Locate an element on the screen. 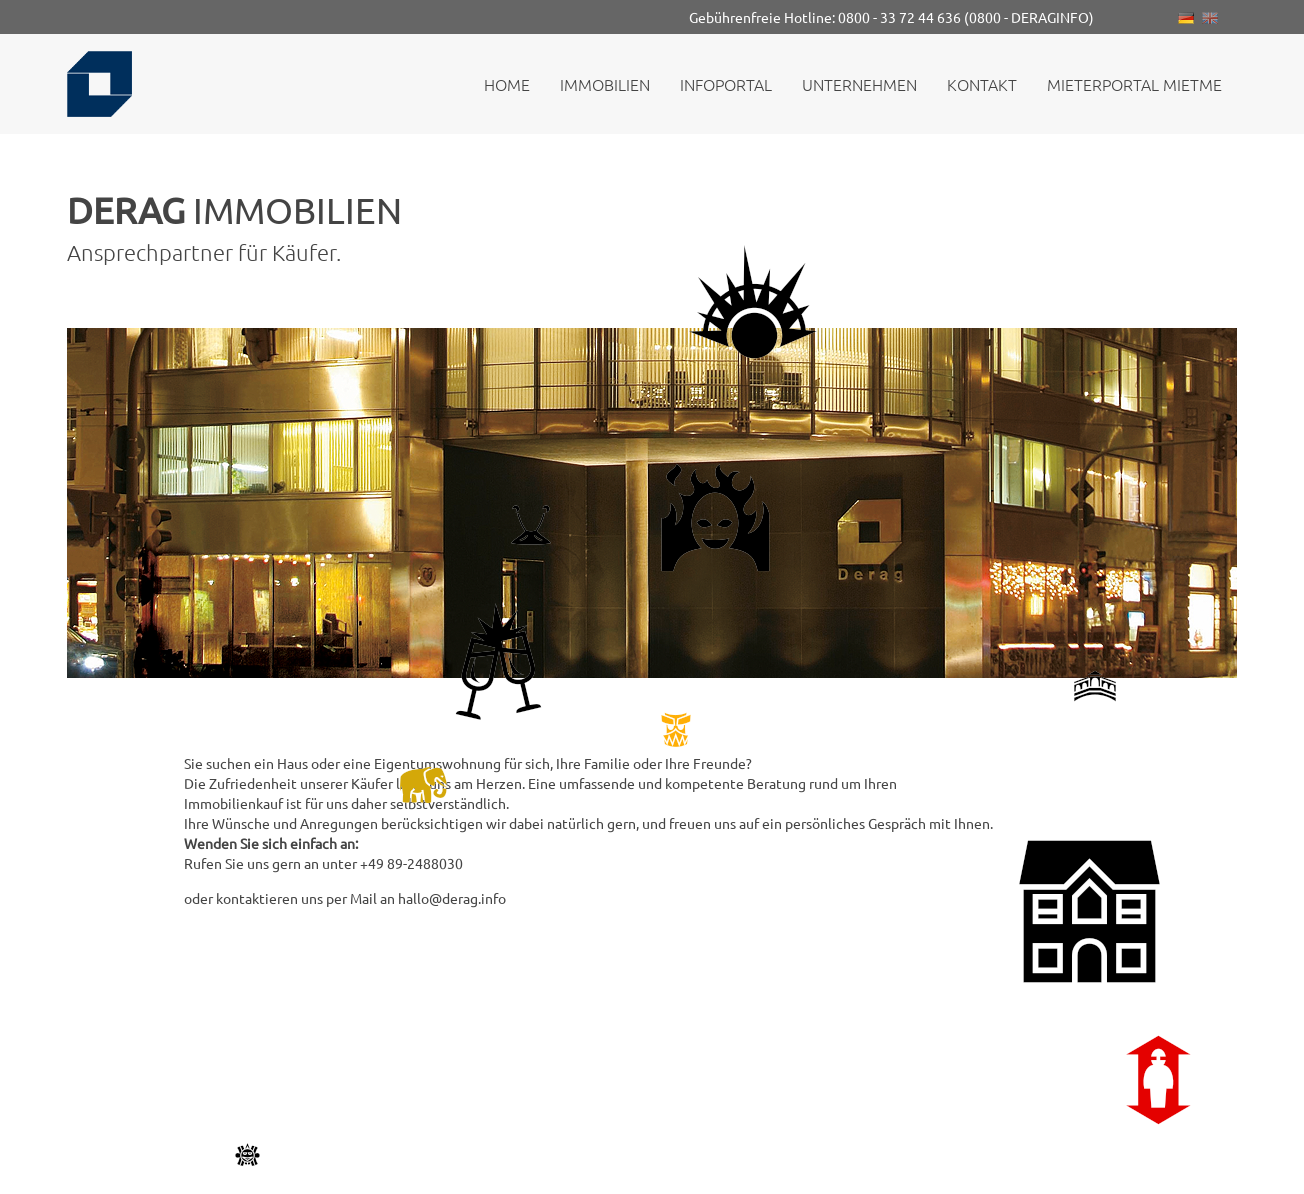 This screenshot has width=1304, height=1194. celebrate an achievement or milestone is located at coordinates (498, 661).